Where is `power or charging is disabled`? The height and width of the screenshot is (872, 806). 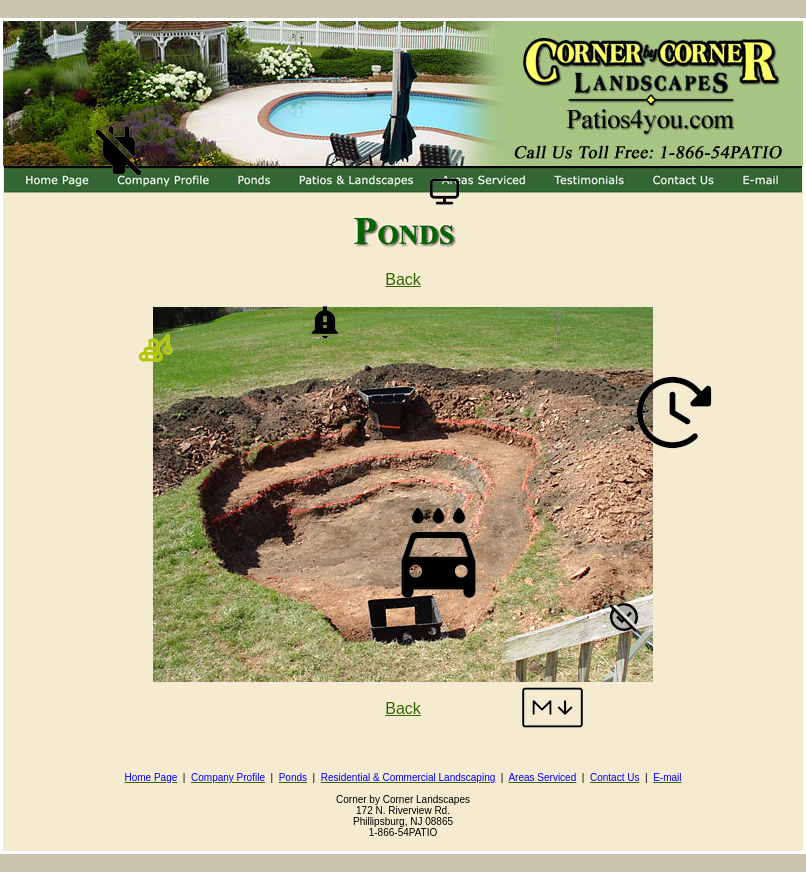 power or charging is disabled is located at coordinates (119, 150).